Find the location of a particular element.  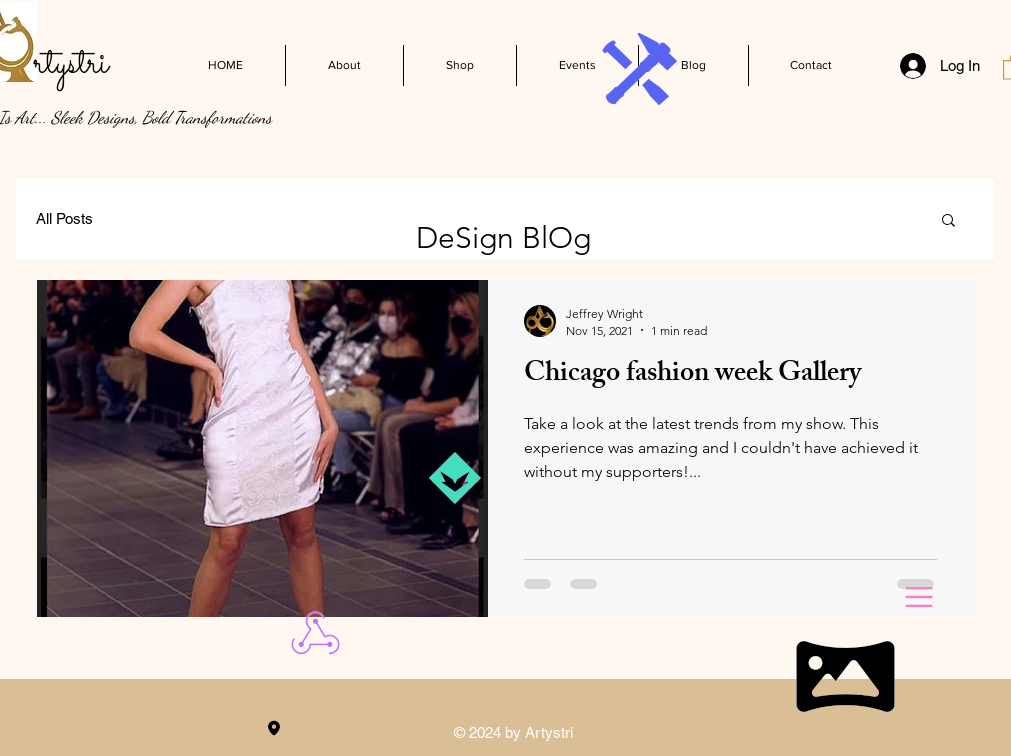

configure webhook integrations is located at coordinates (315, 635).